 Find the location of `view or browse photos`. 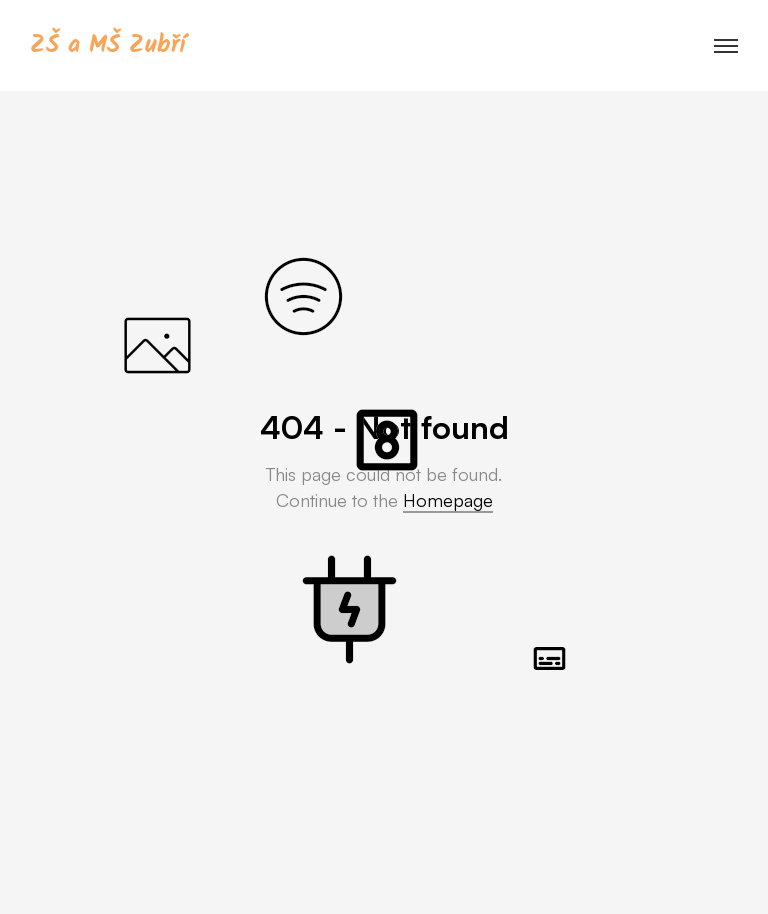

view or browse photos is located at coordinates (157, 345).